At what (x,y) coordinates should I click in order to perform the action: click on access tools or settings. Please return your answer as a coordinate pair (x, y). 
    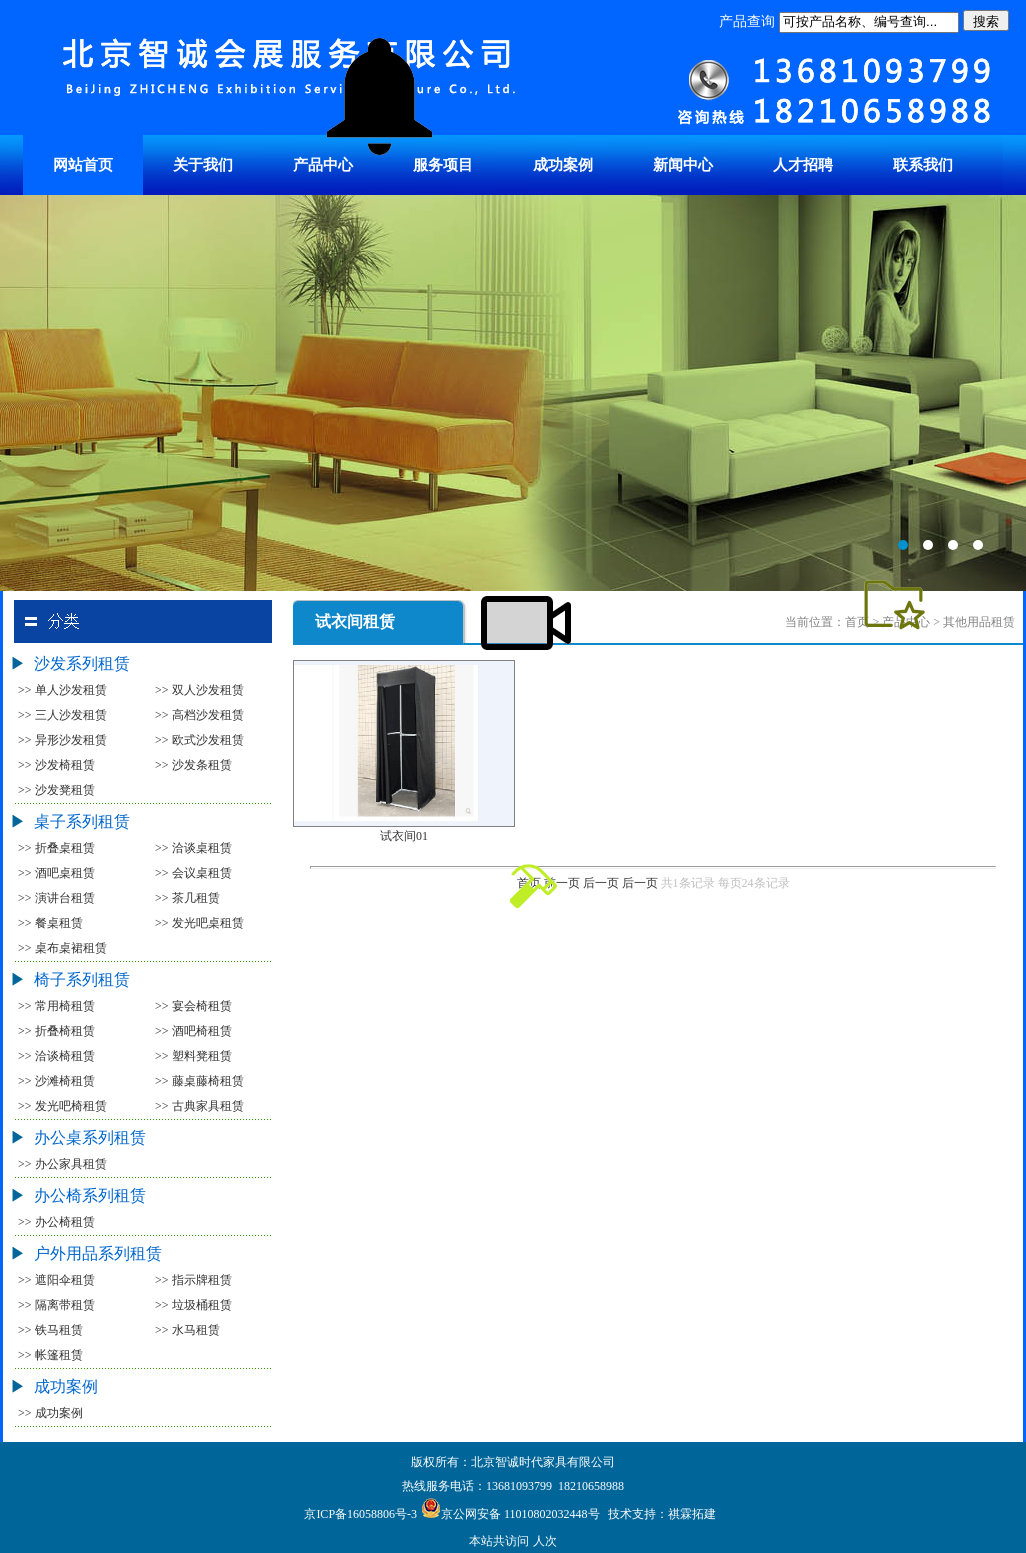
    Looking at the image, I should click on (531, 887).